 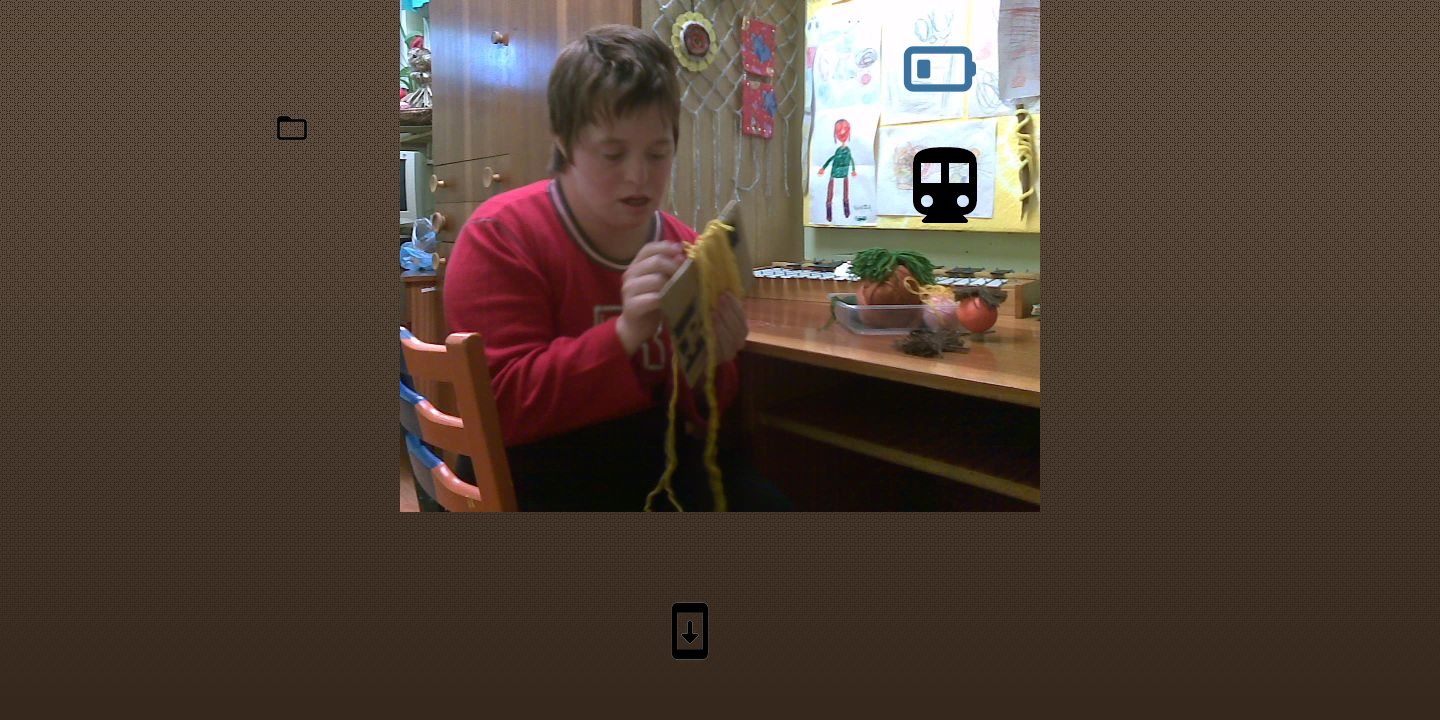 What do you see at coordinates (690, 631) in the screenshot?
I see `download a system update to your device` at bounding box center [690, 631].